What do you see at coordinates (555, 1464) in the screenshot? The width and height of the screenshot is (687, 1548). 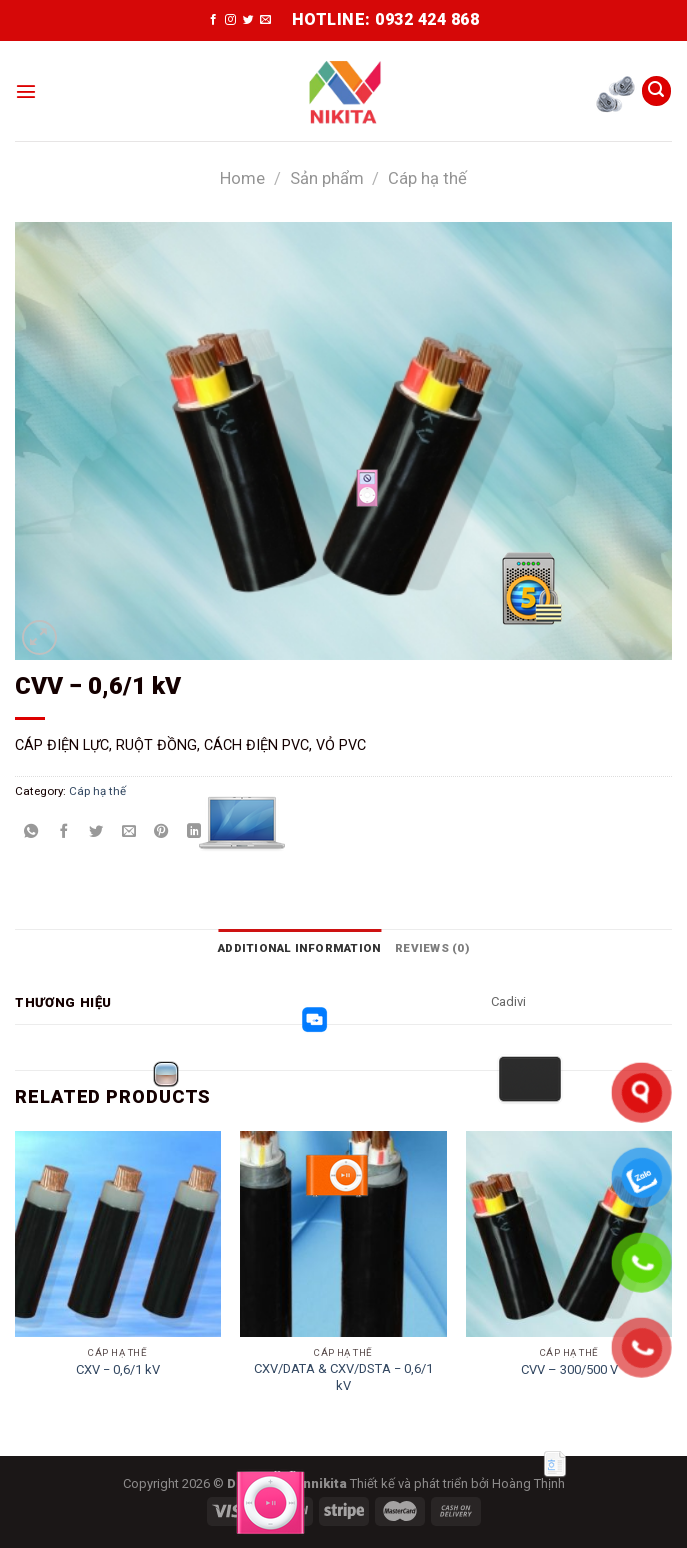 I see `open a Hangul Word Processor (.hwp) document` at bounding box center [555, 1464].